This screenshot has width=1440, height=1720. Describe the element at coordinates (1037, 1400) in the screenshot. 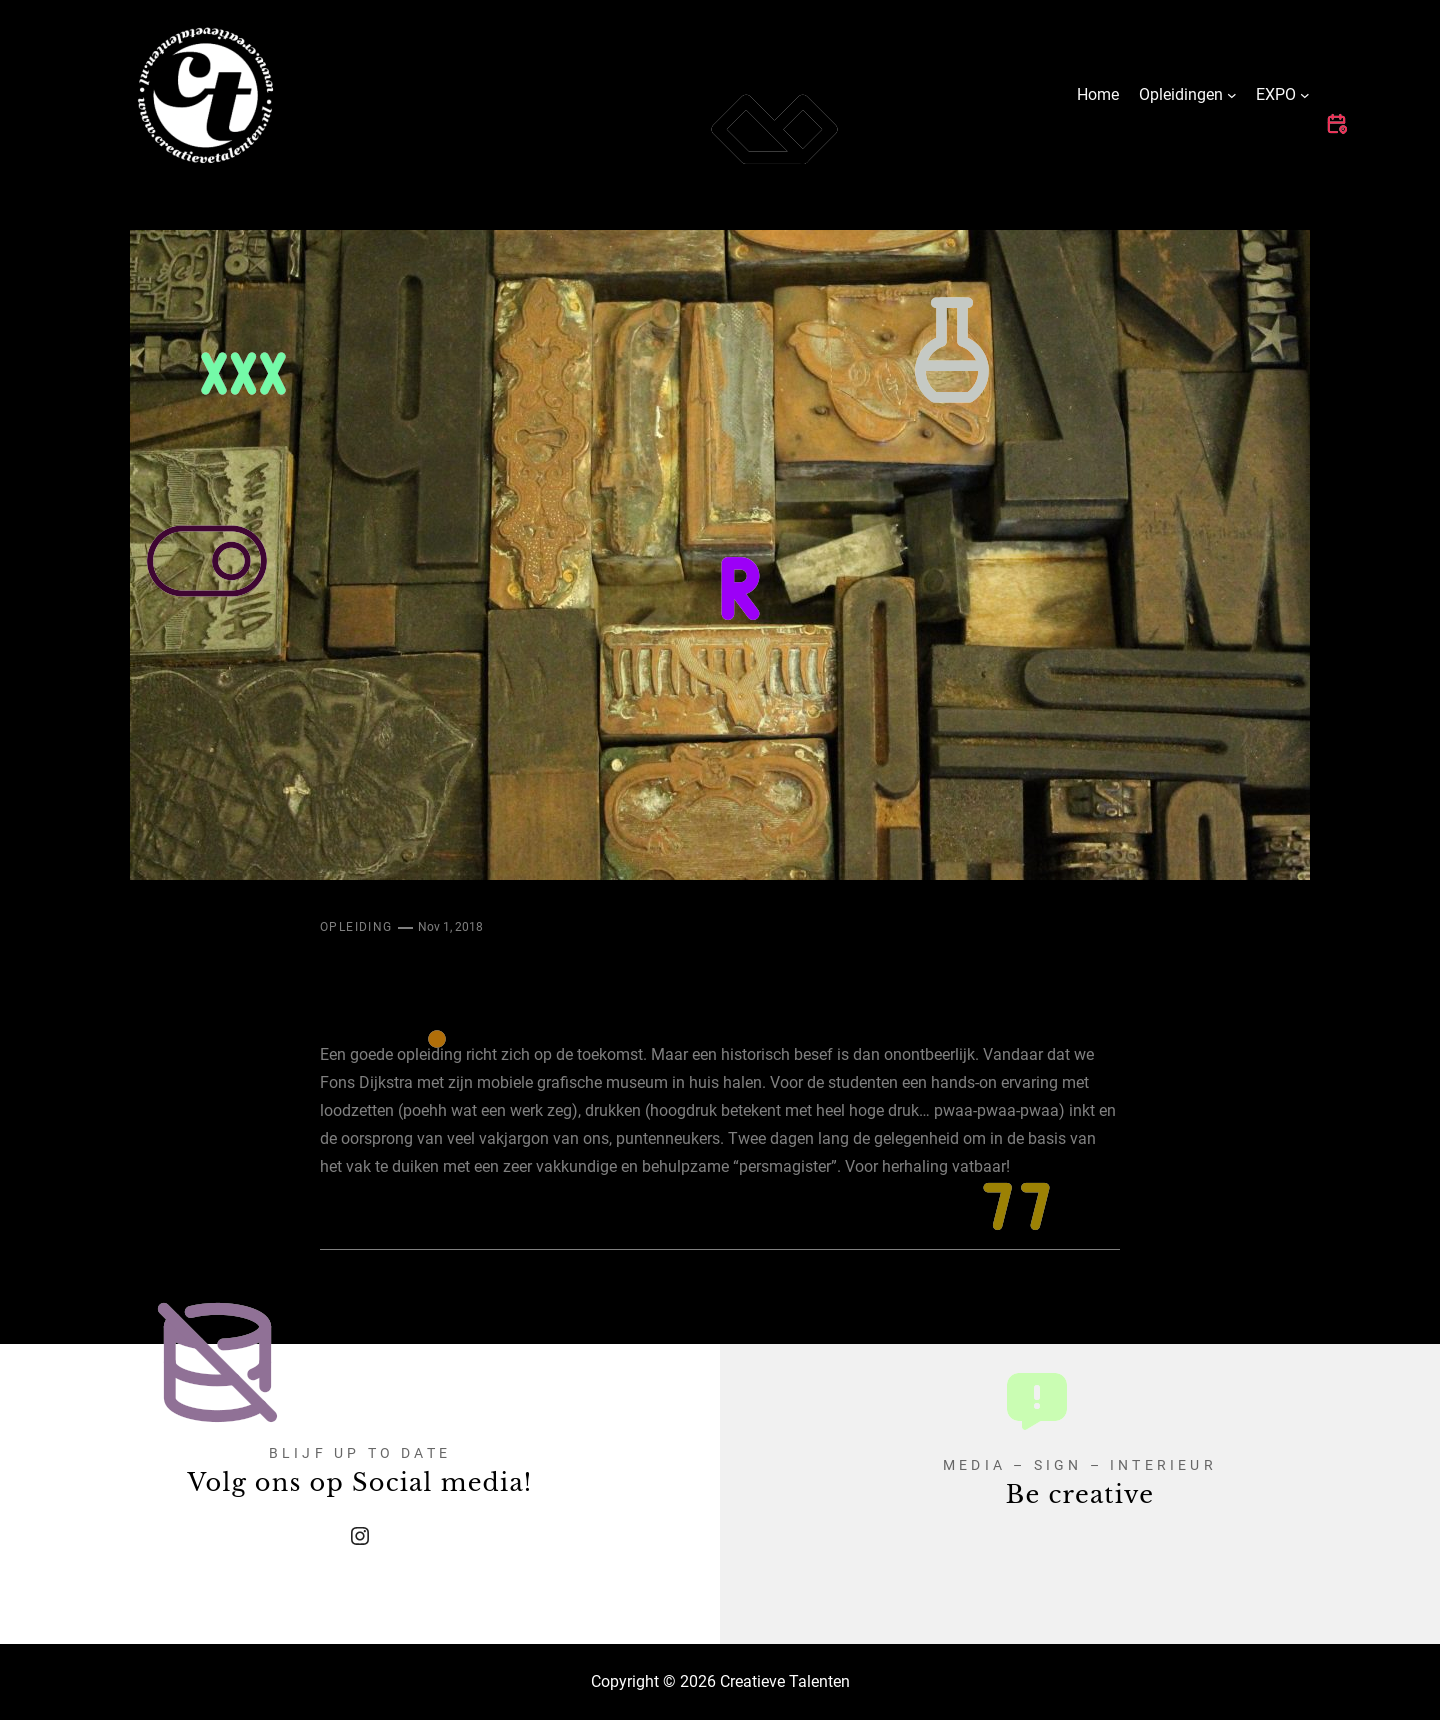

I see `report a message or conversation` at that location.